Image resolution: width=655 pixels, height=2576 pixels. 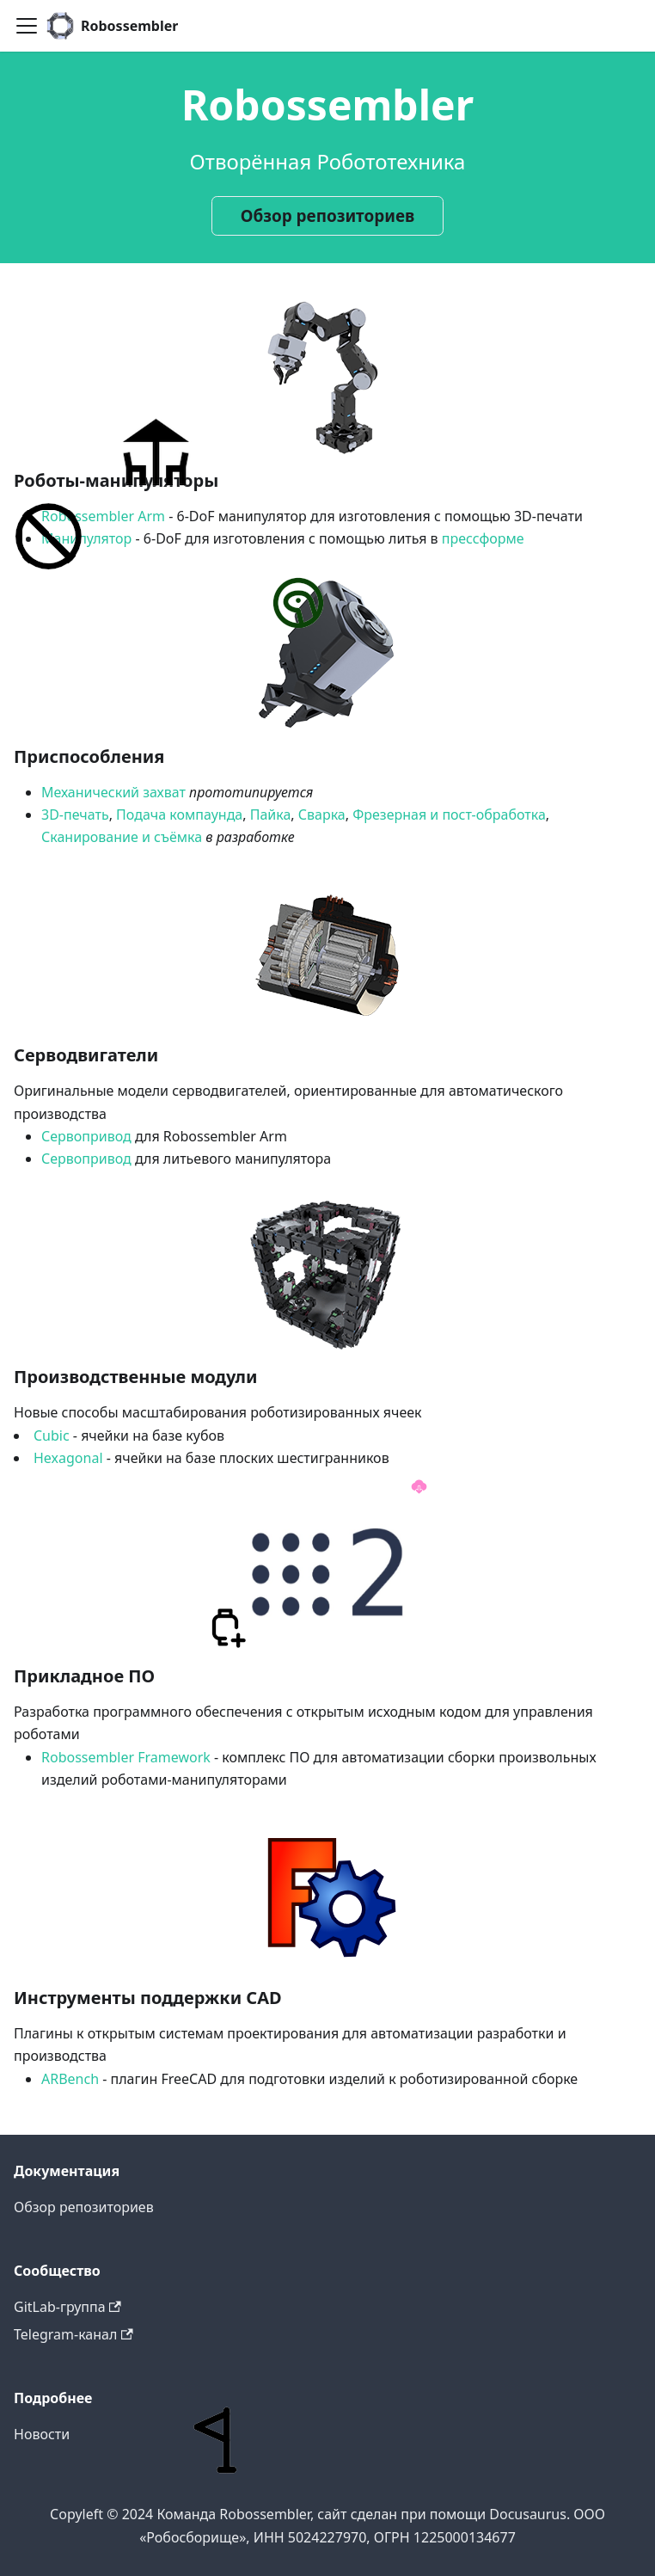 What do you see at coordinates (220, 2440) in the screenshot?
I see `mark or flag an important item` at bounding box center [220, 2440].